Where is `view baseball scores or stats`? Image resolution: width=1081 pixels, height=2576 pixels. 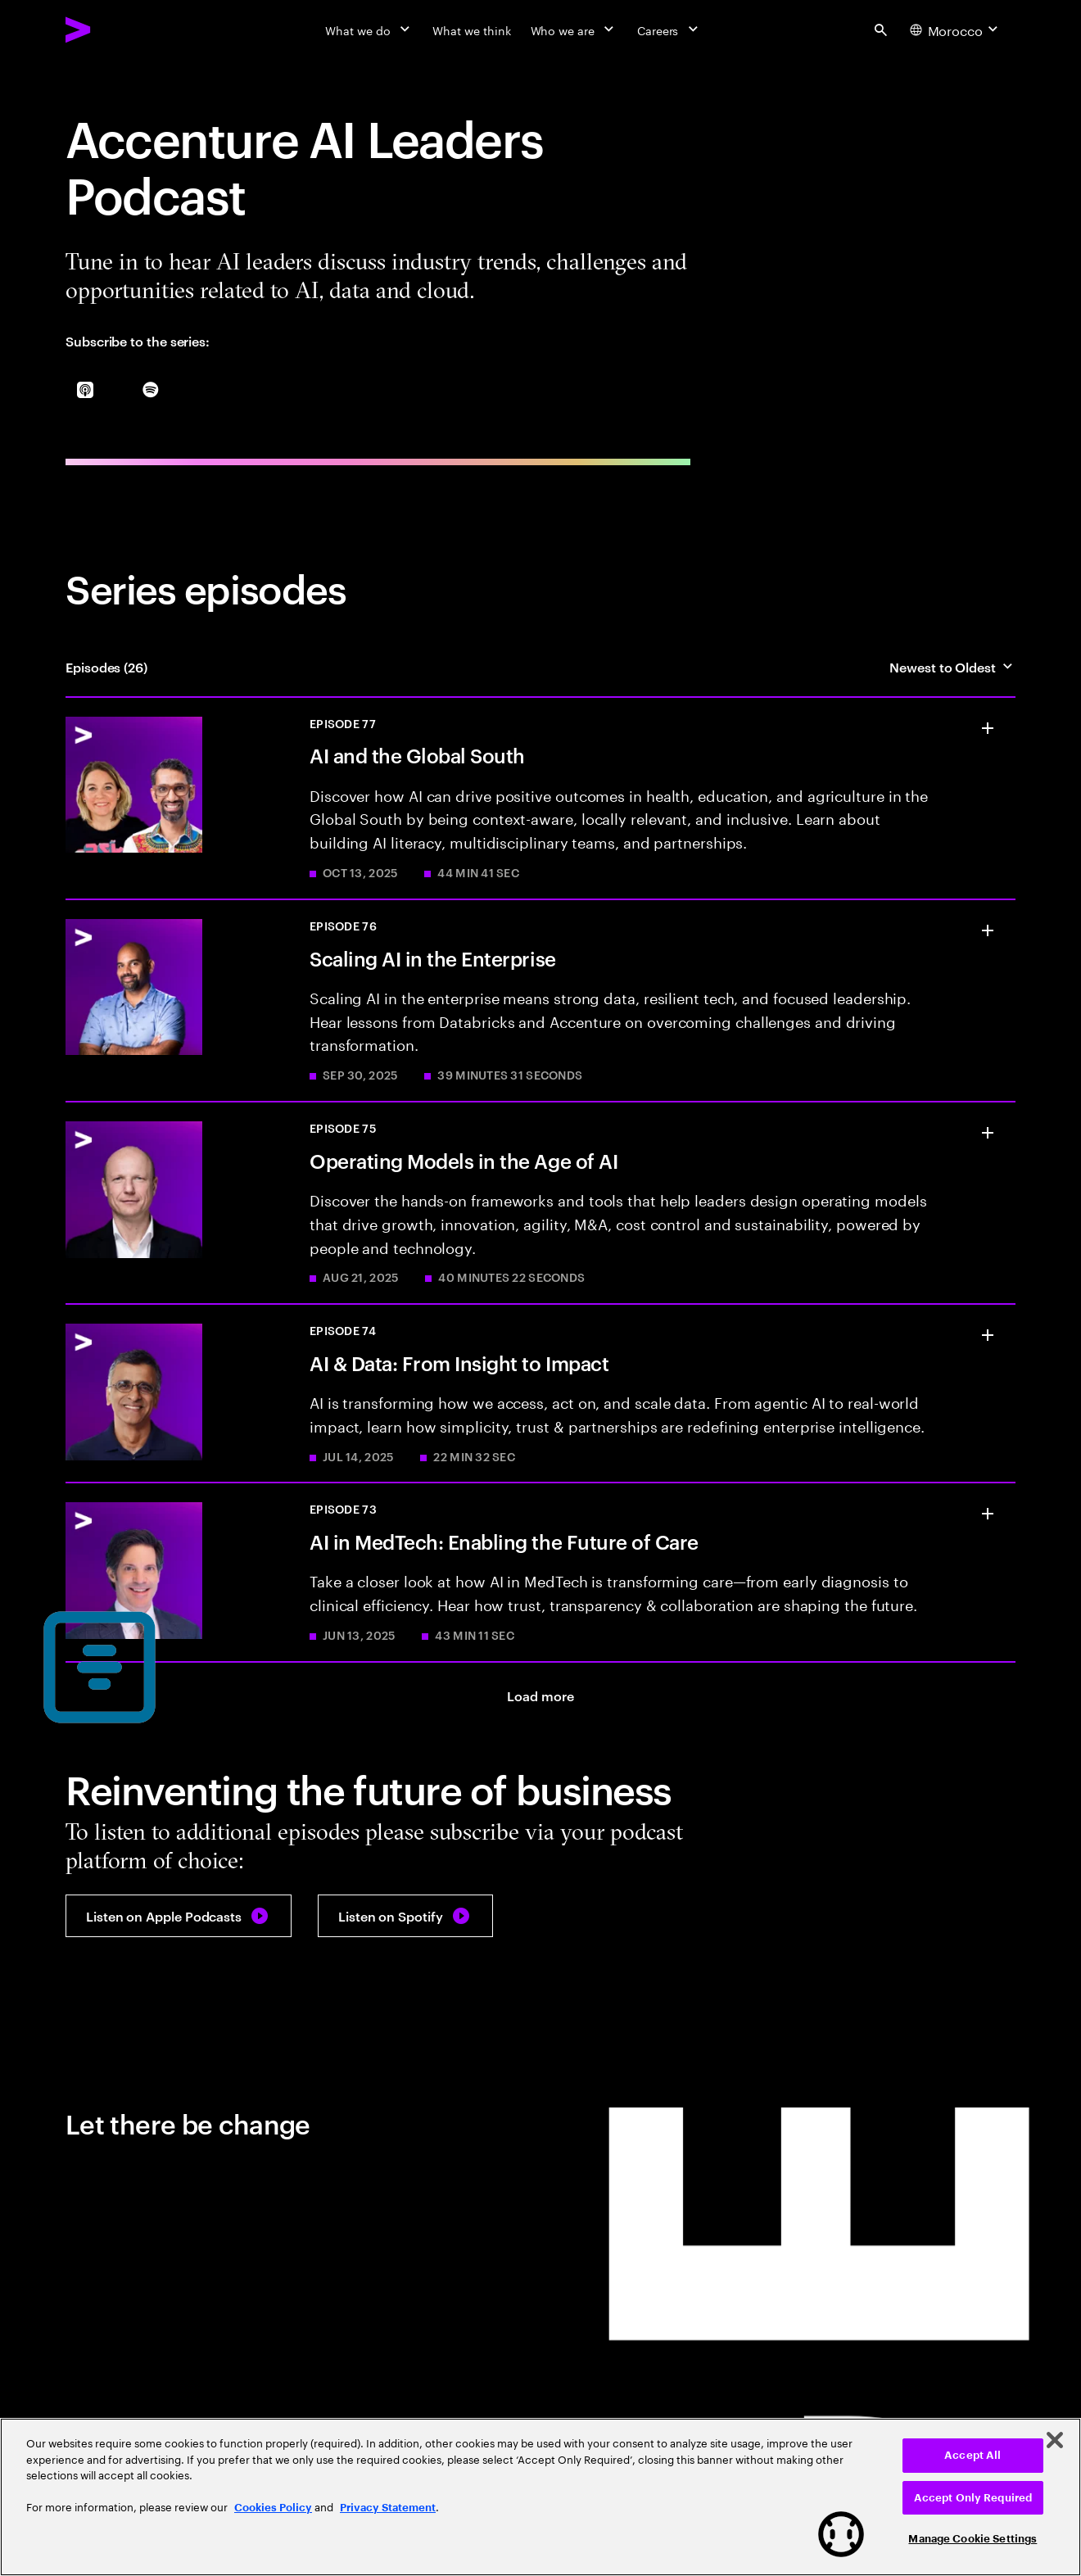
view baseball scores or stats is located at coordinates (841, 2534).